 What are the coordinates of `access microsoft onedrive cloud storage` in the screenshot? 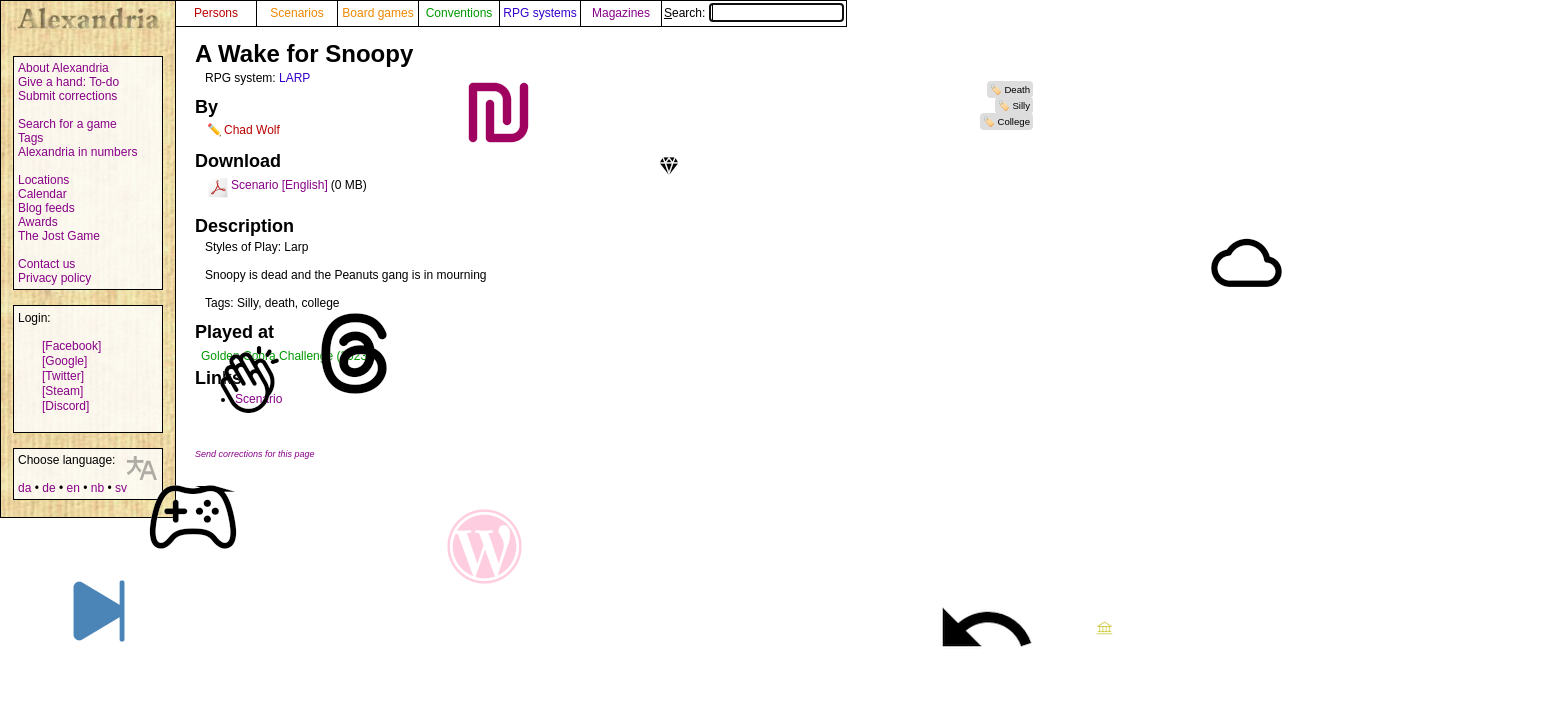 It's located at (1246, 264).